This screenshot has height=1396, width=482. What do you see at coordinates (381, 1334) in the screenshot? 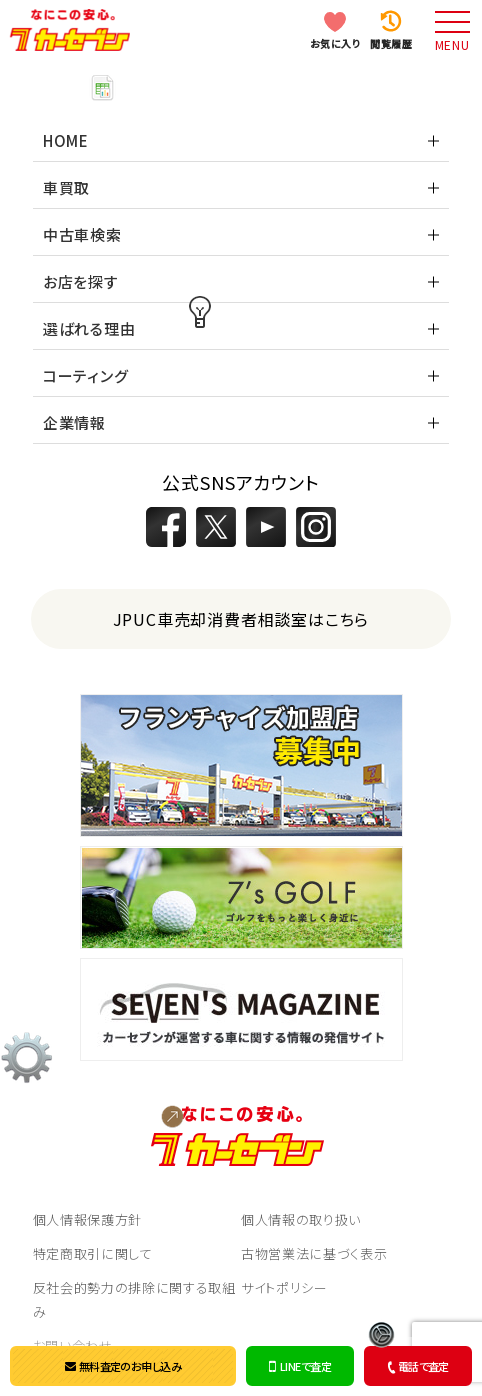
I see `Rosetta 2 translation layer update utility` at bounding box center [381, 1334].